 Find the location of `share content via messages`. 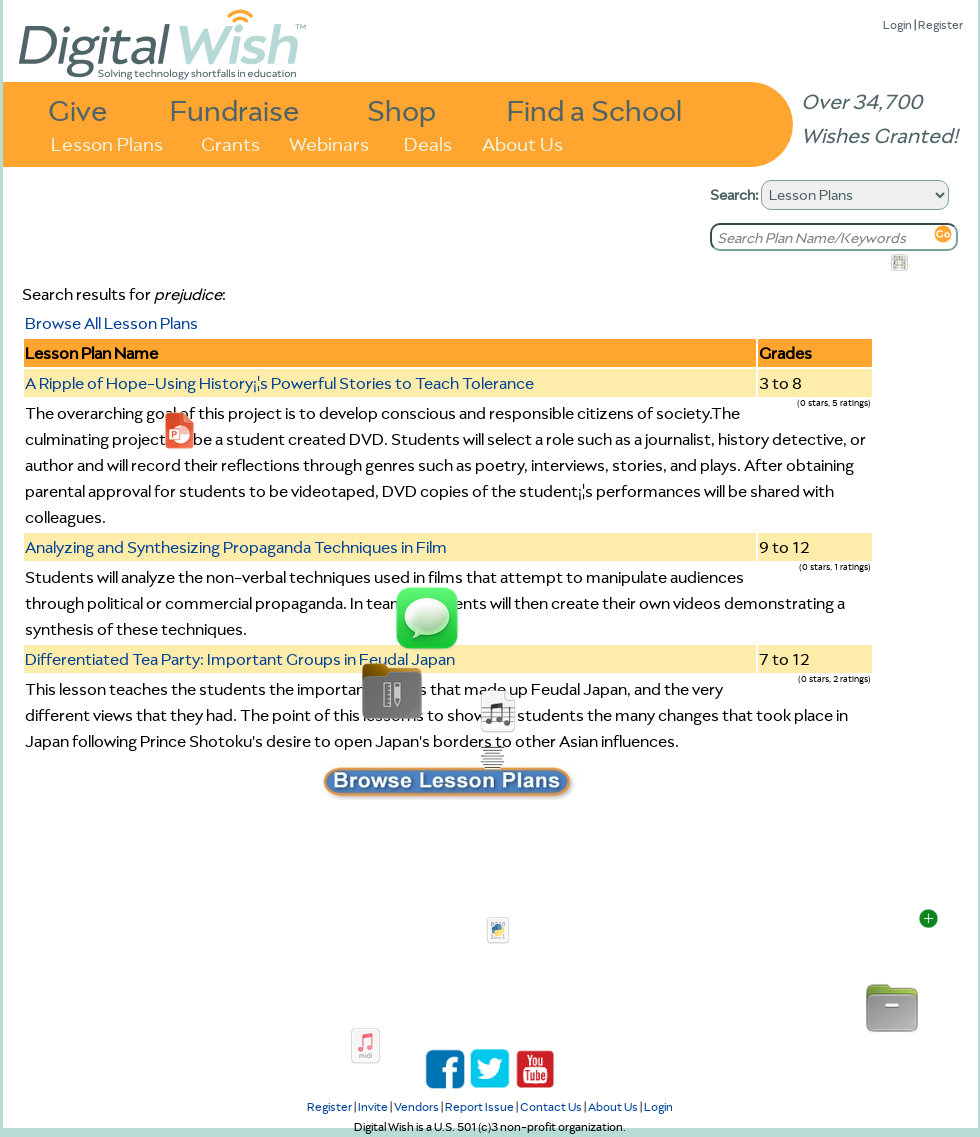

share content via messages is located at coordinates (427, 618).